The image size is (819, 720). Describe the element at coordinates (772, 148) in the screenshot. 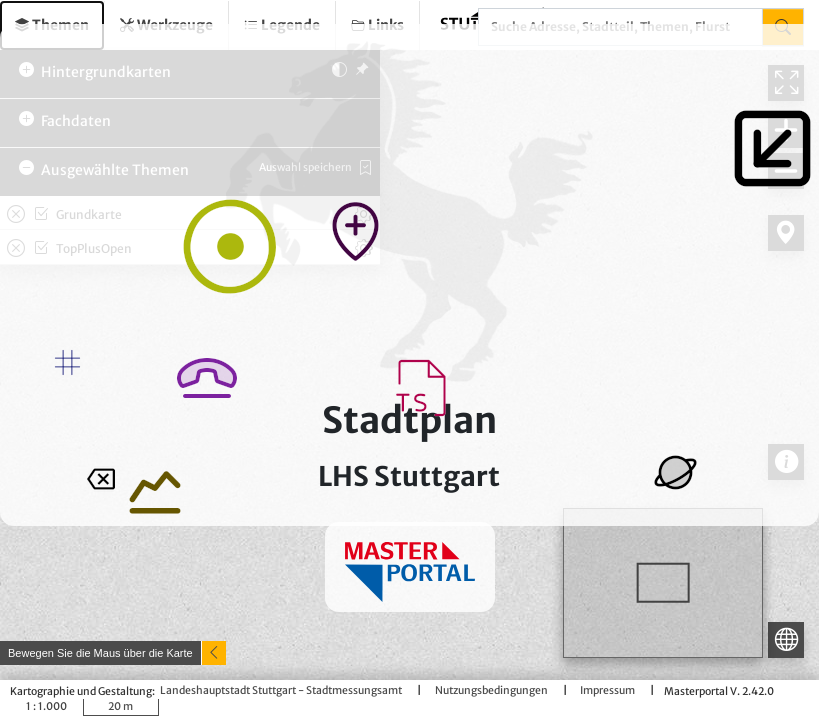

I see `collapse or minimize content` at that location.